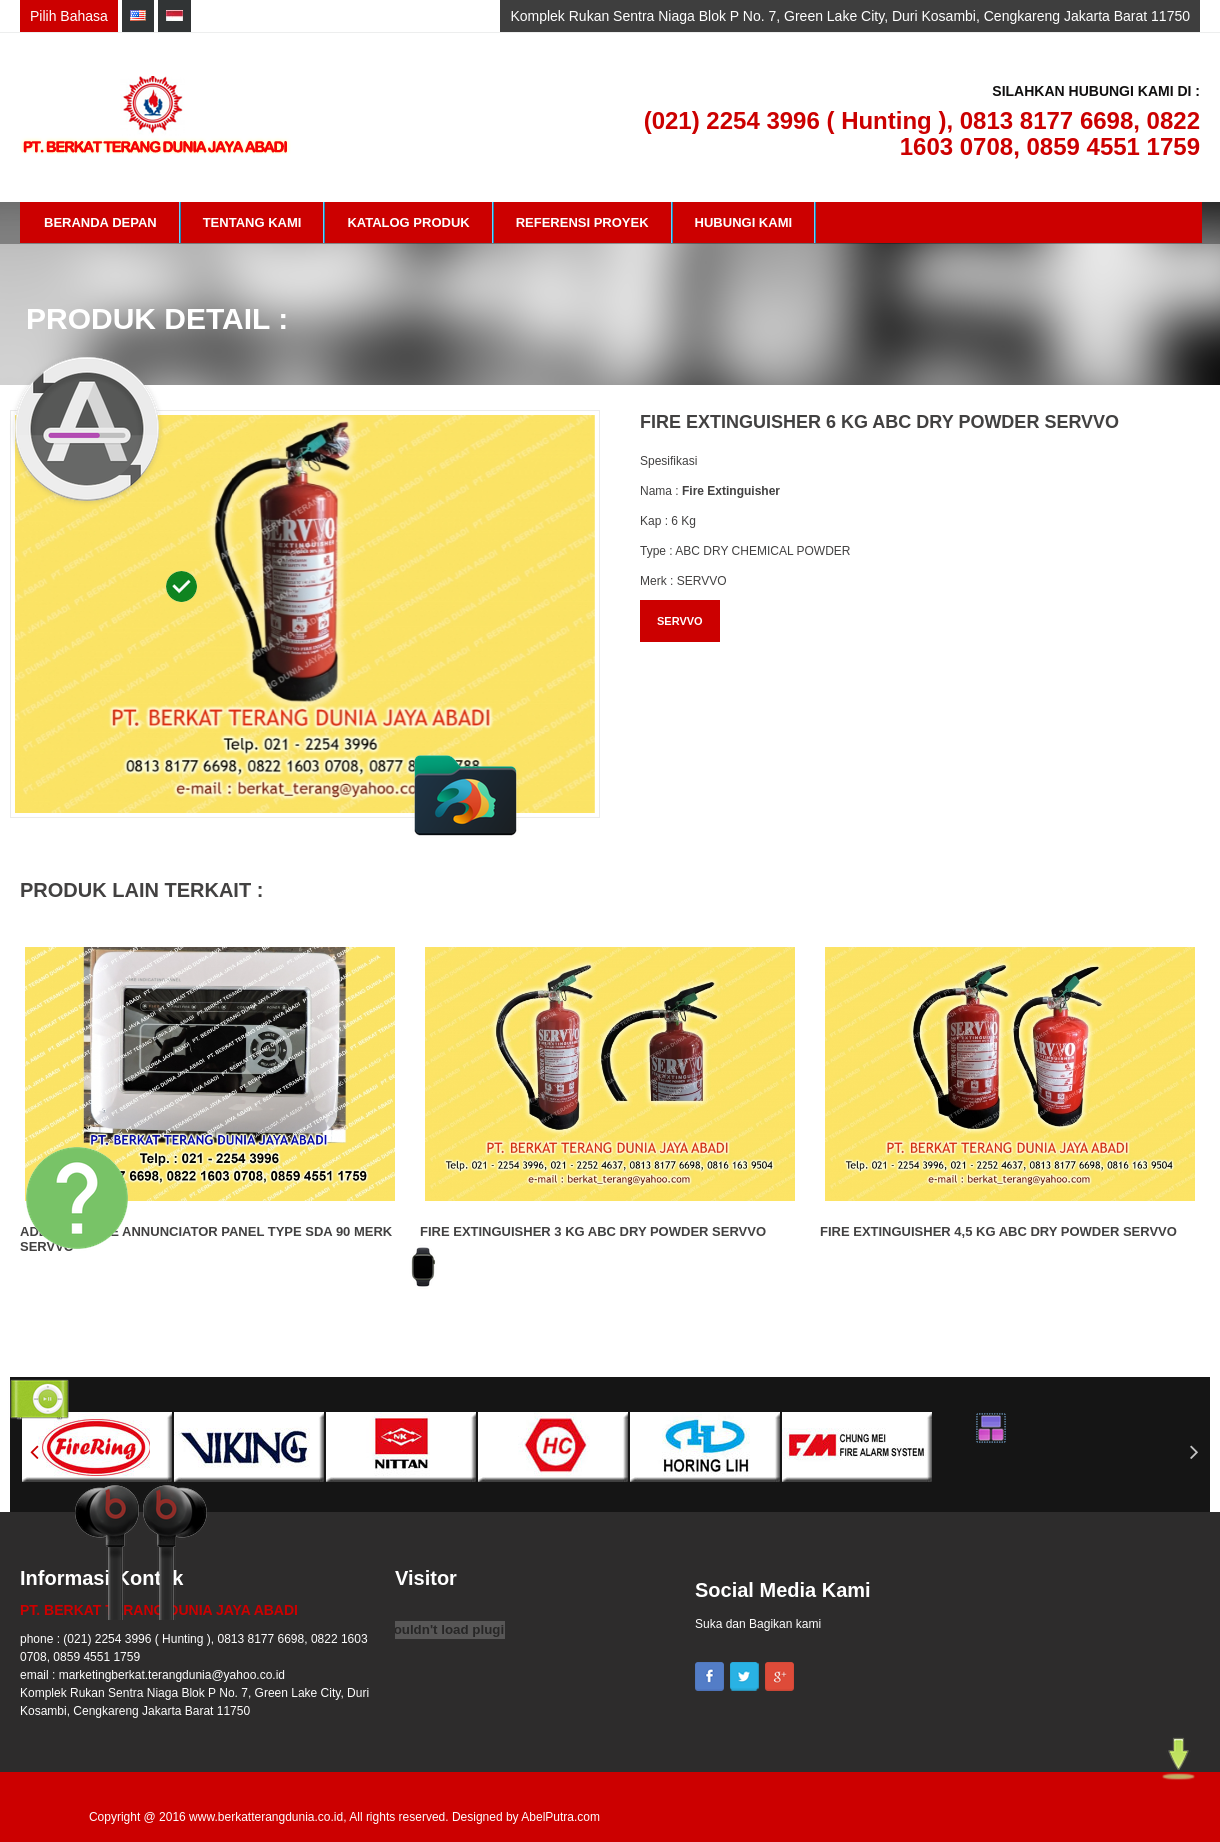  What do you see at coordinates (77, 1198) in the screenshot?
I see `indicates unknown or unrecognized file status` at bounding box center [77, 1198].